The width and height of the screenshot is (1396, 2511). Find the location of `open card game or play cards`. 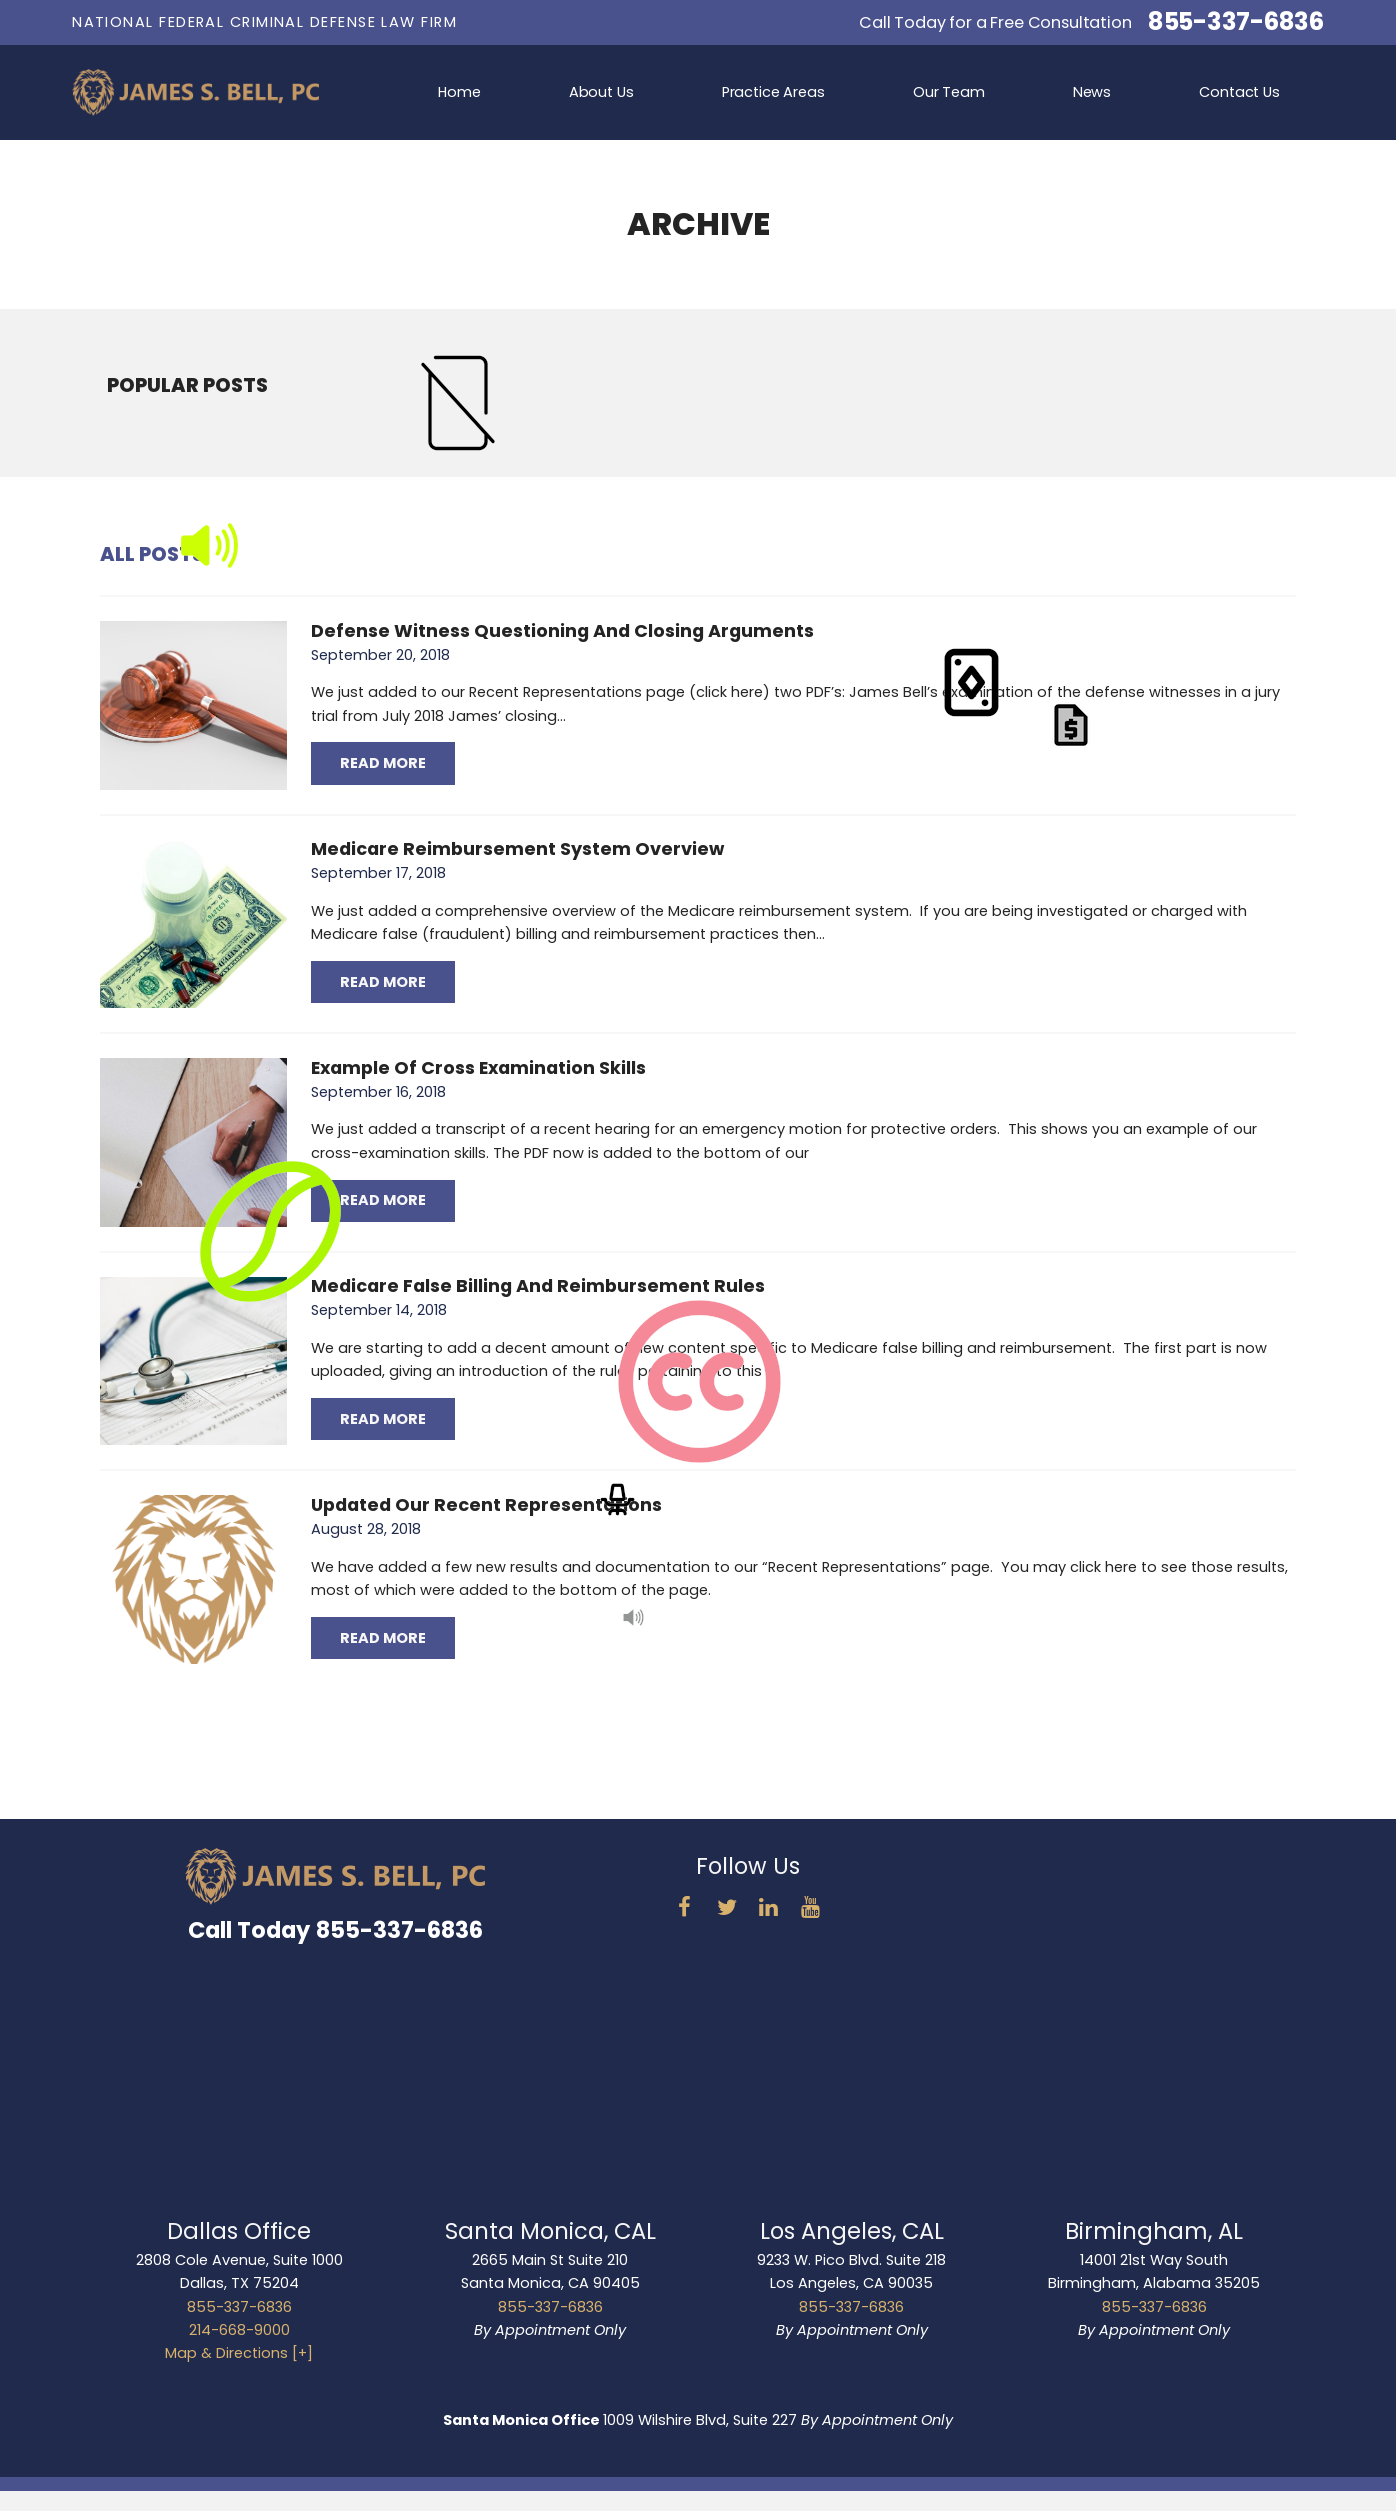

open card game or play cards is located at coordinates (971, 682).